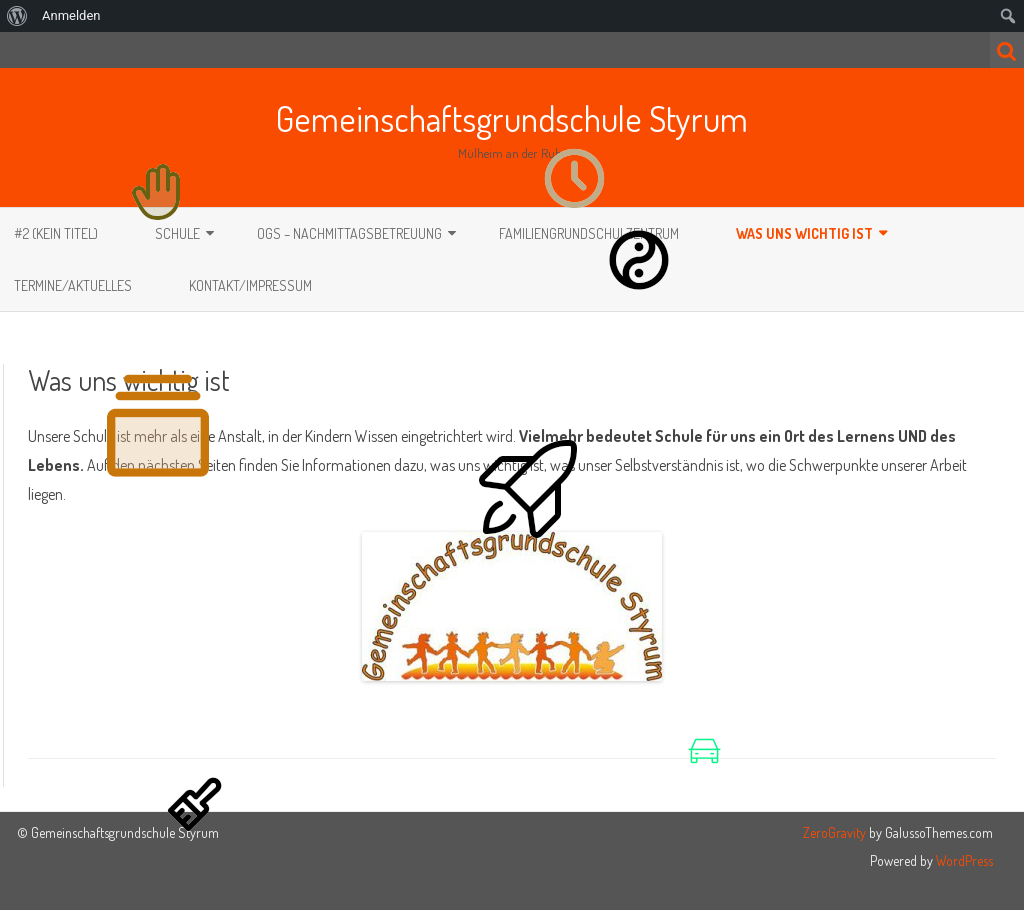 Image resolution: width=1024 pixels, height=910 pixels. Describe the element at coordinates (639, 260) in the screenshot. I see `toggle balance or harmony mode` at that location.